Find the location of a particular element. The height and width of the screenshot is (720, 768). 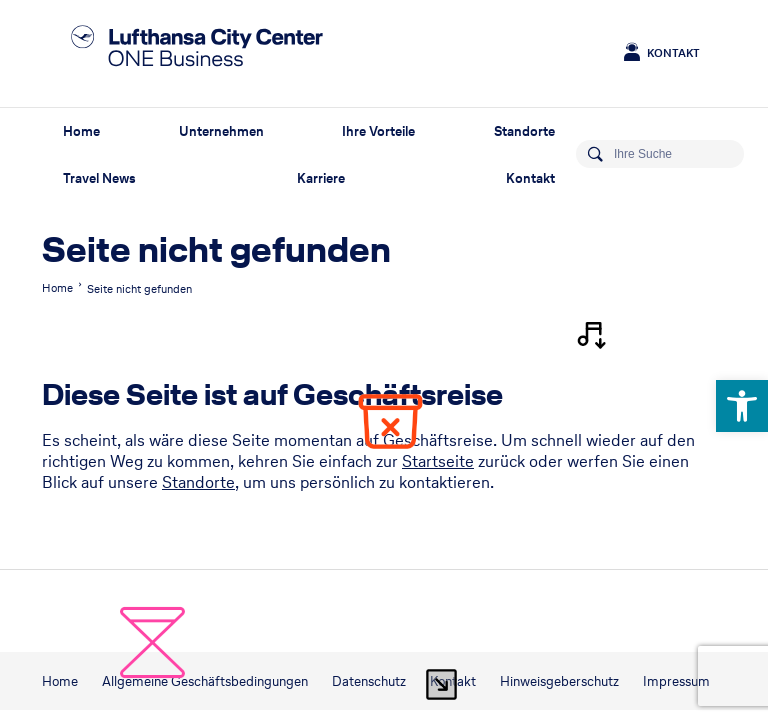

indicates high time remaining is located at coordinates (152, 642).